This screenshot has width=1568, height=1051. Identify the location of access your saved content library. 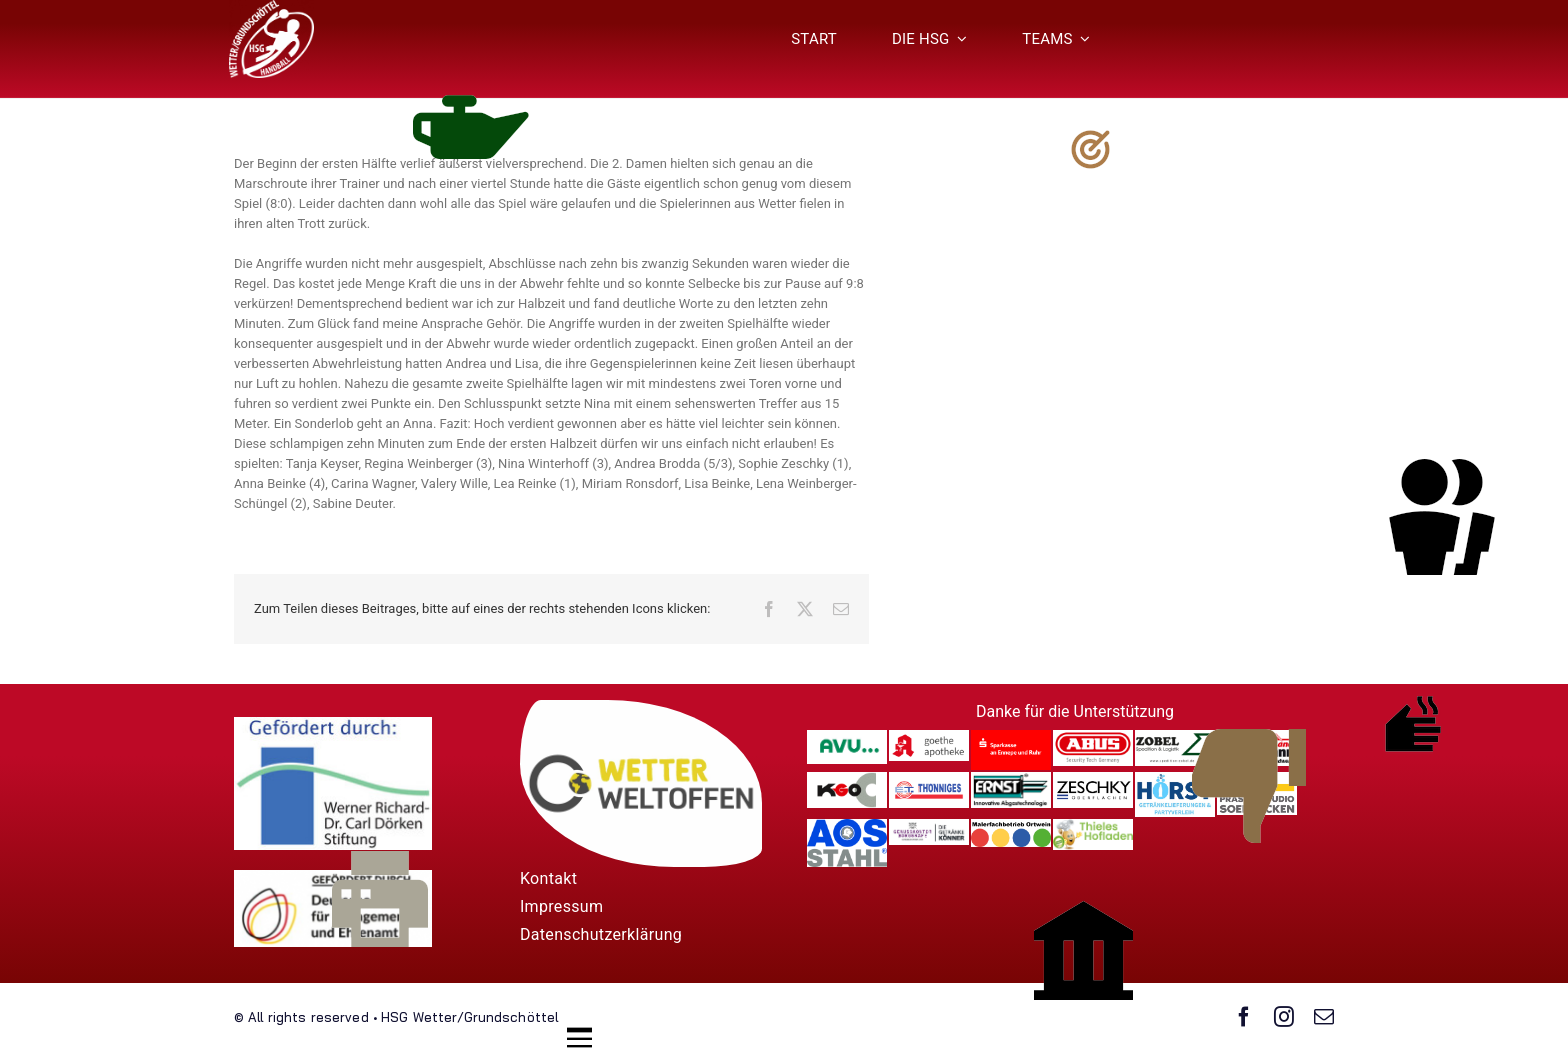
(1083, 950).